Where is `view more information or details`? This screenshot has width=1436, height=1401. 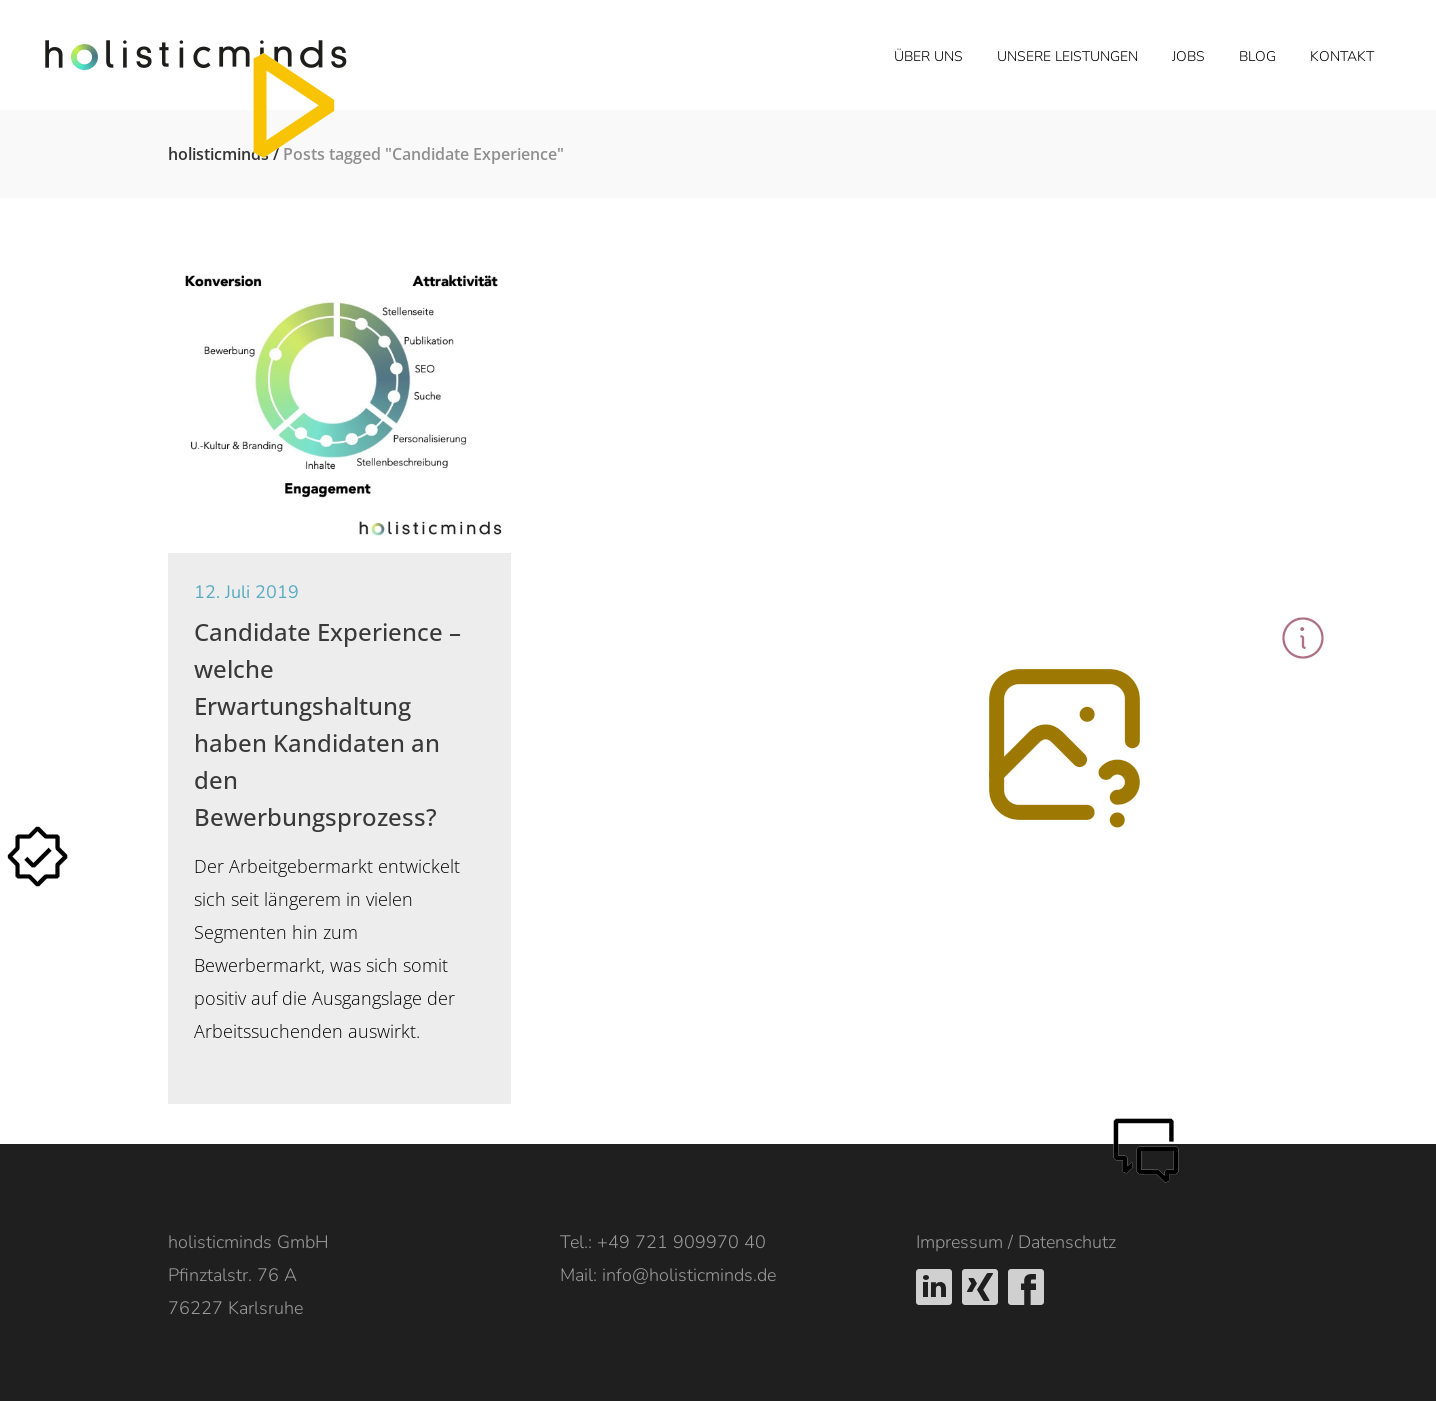
view more information or details is located at coordinates (1303, 638).